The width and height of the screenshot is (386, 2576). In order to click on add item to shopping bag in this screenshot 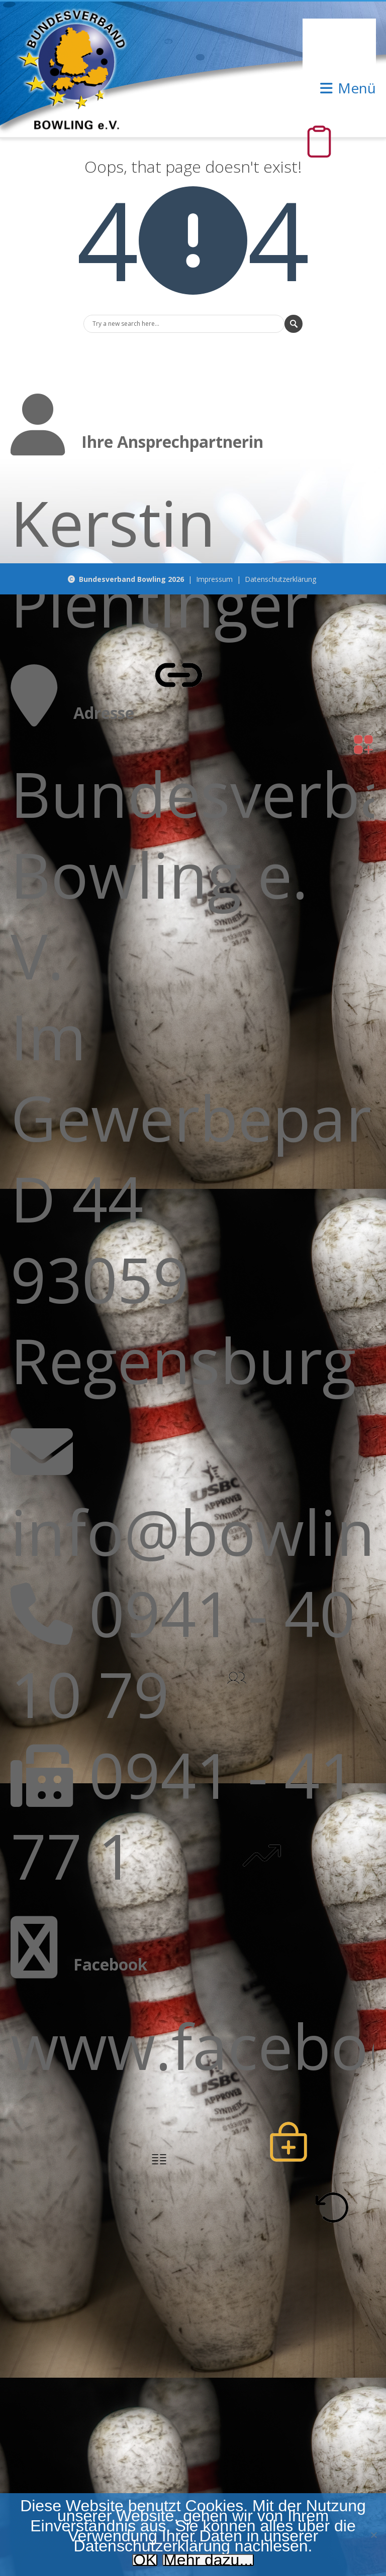, I will do `click(288, 2142)`.